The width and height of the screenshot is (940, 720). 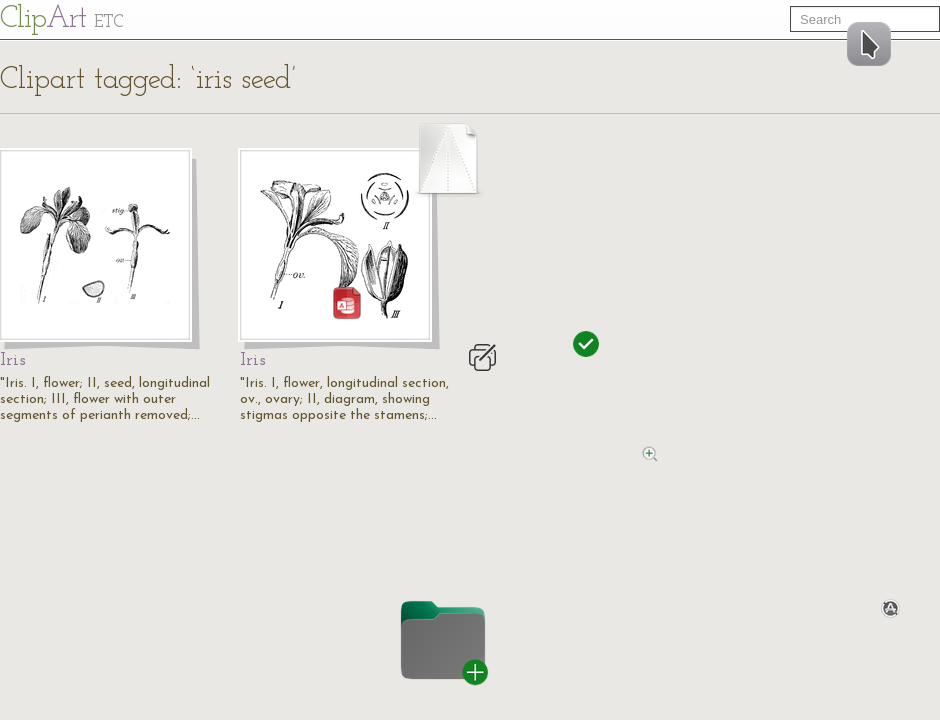 What do you see at coordinates (443, 640) in the screenshot?
I see `create a new folder` at bounding box center [443, 640].